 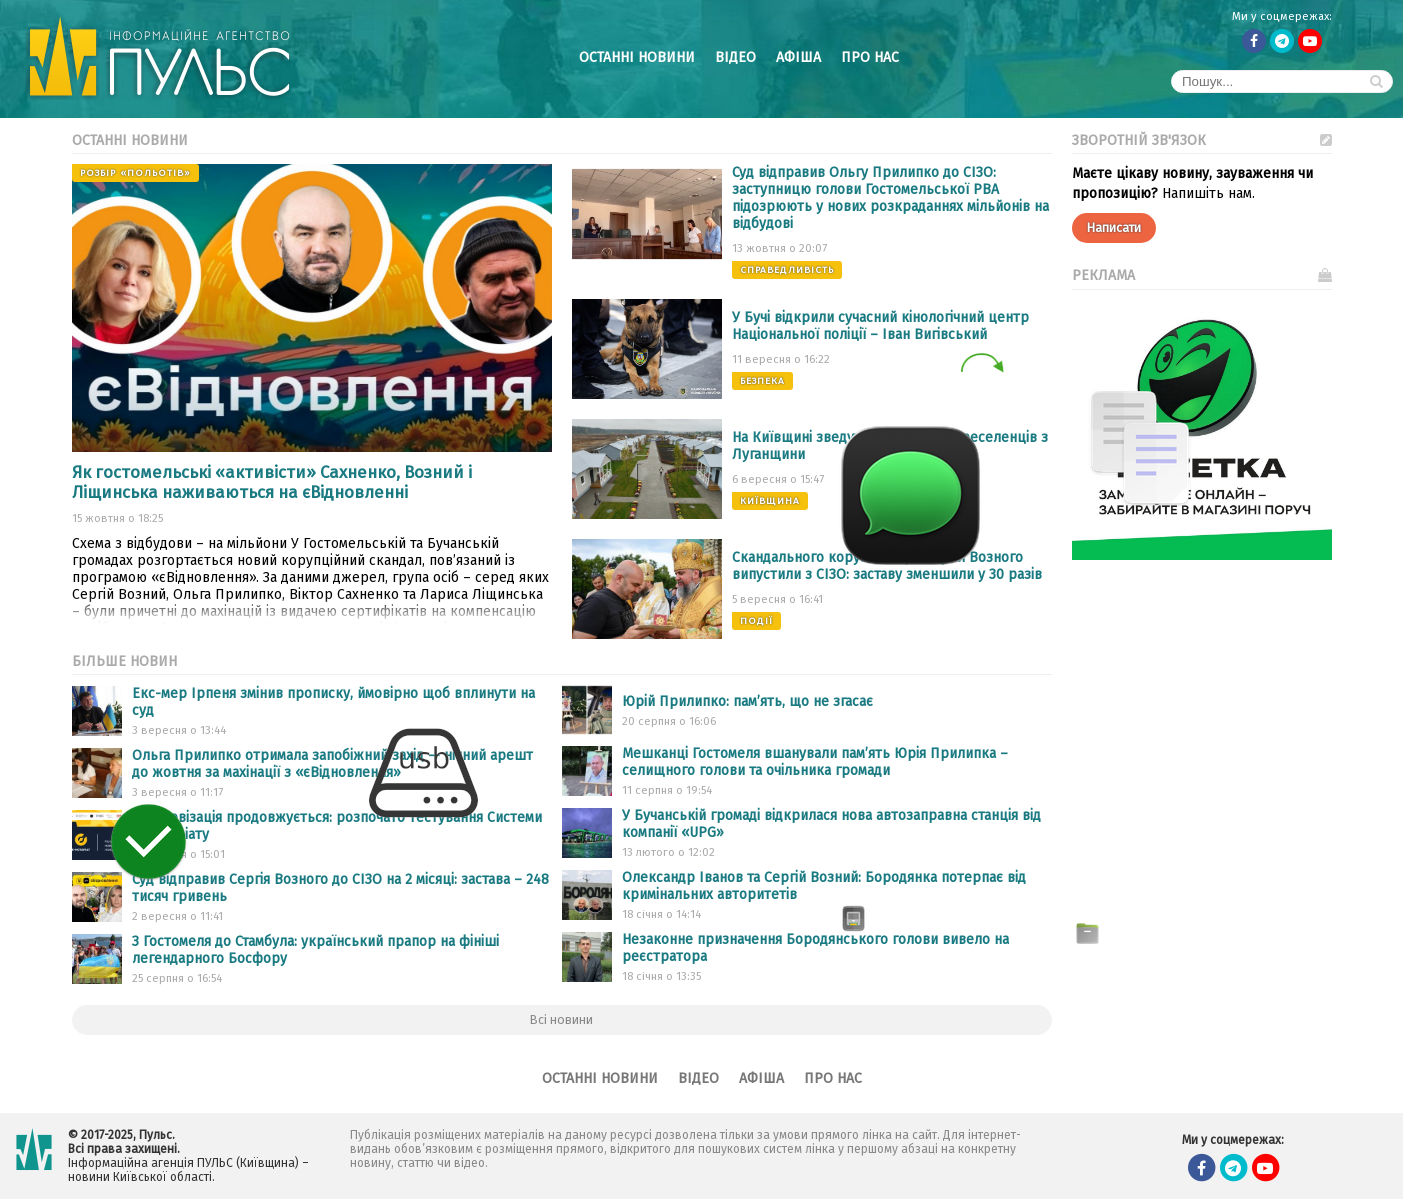 What do you see at coordinates (1087, 933) in the screenshot?
I see `open the file manager application` at bounding box center [1087, 933].